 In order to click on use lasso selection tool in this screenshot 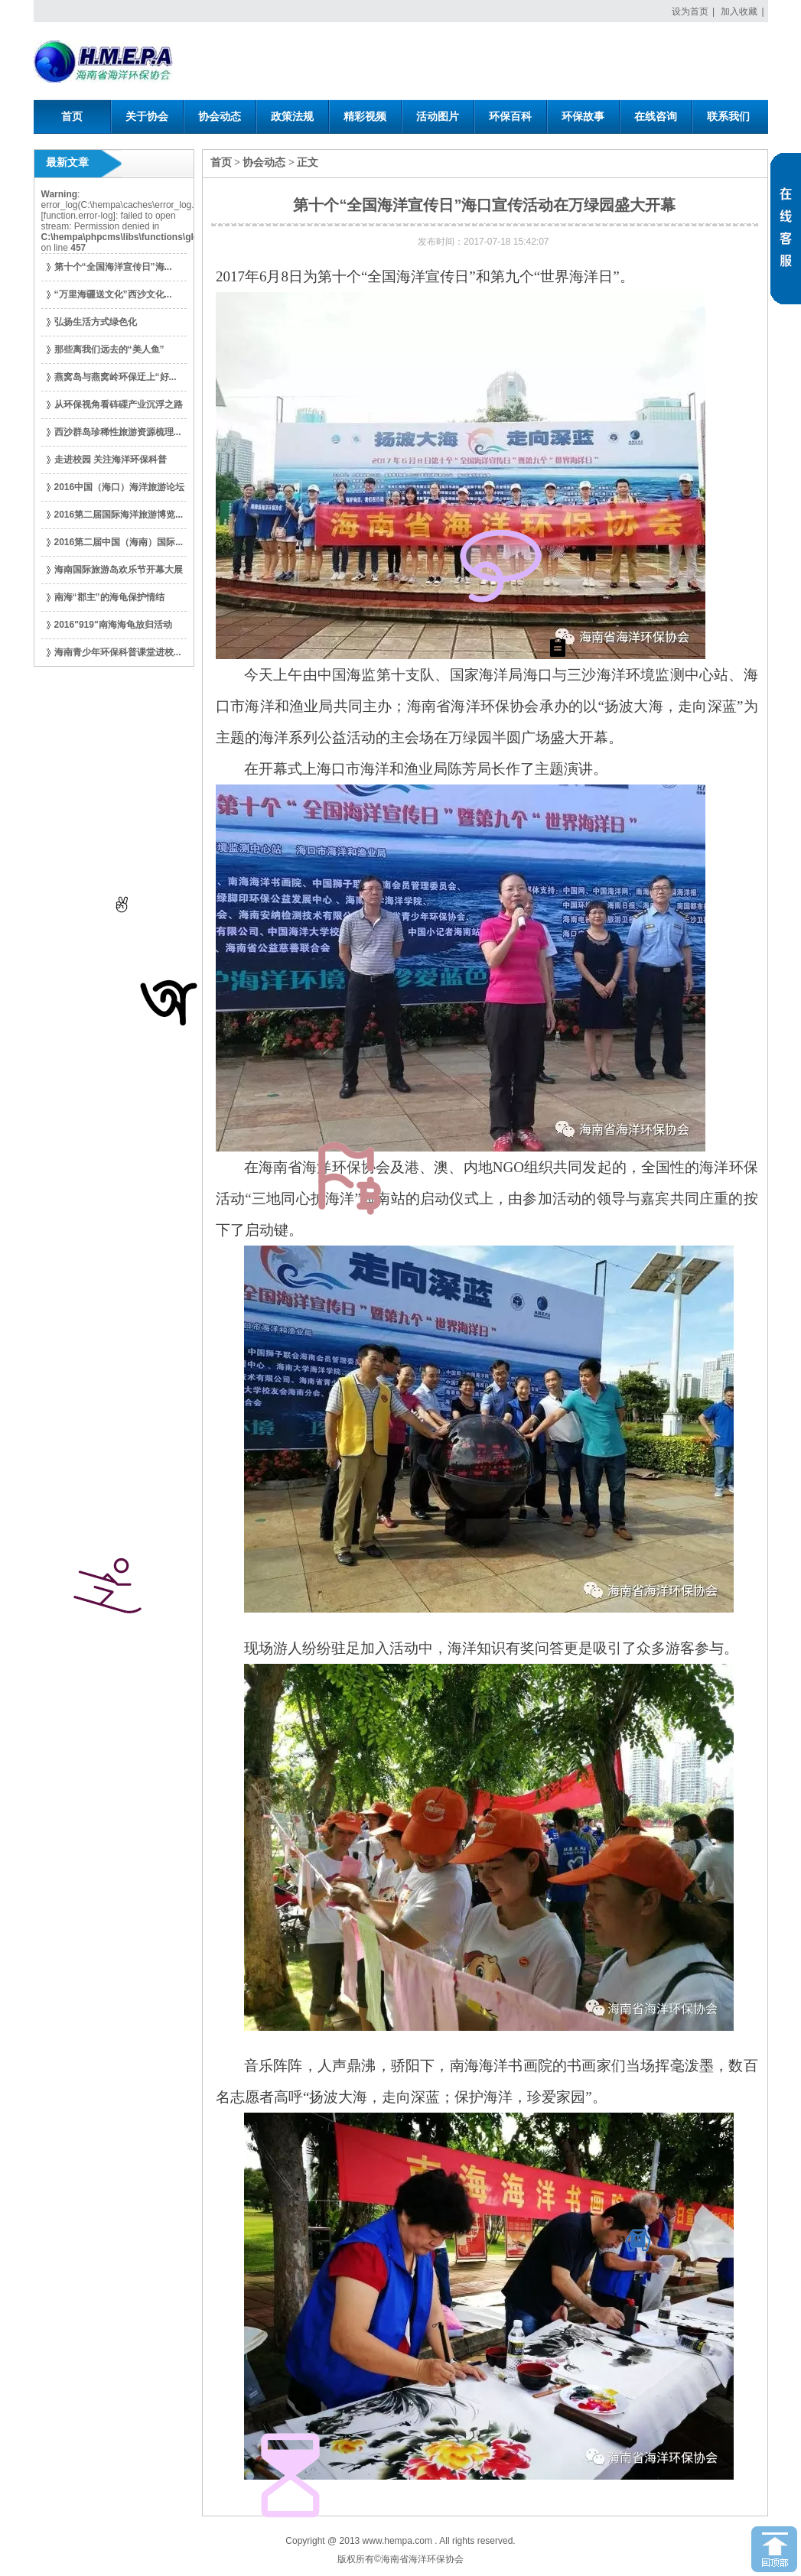, I will do `click(500, 561)`.